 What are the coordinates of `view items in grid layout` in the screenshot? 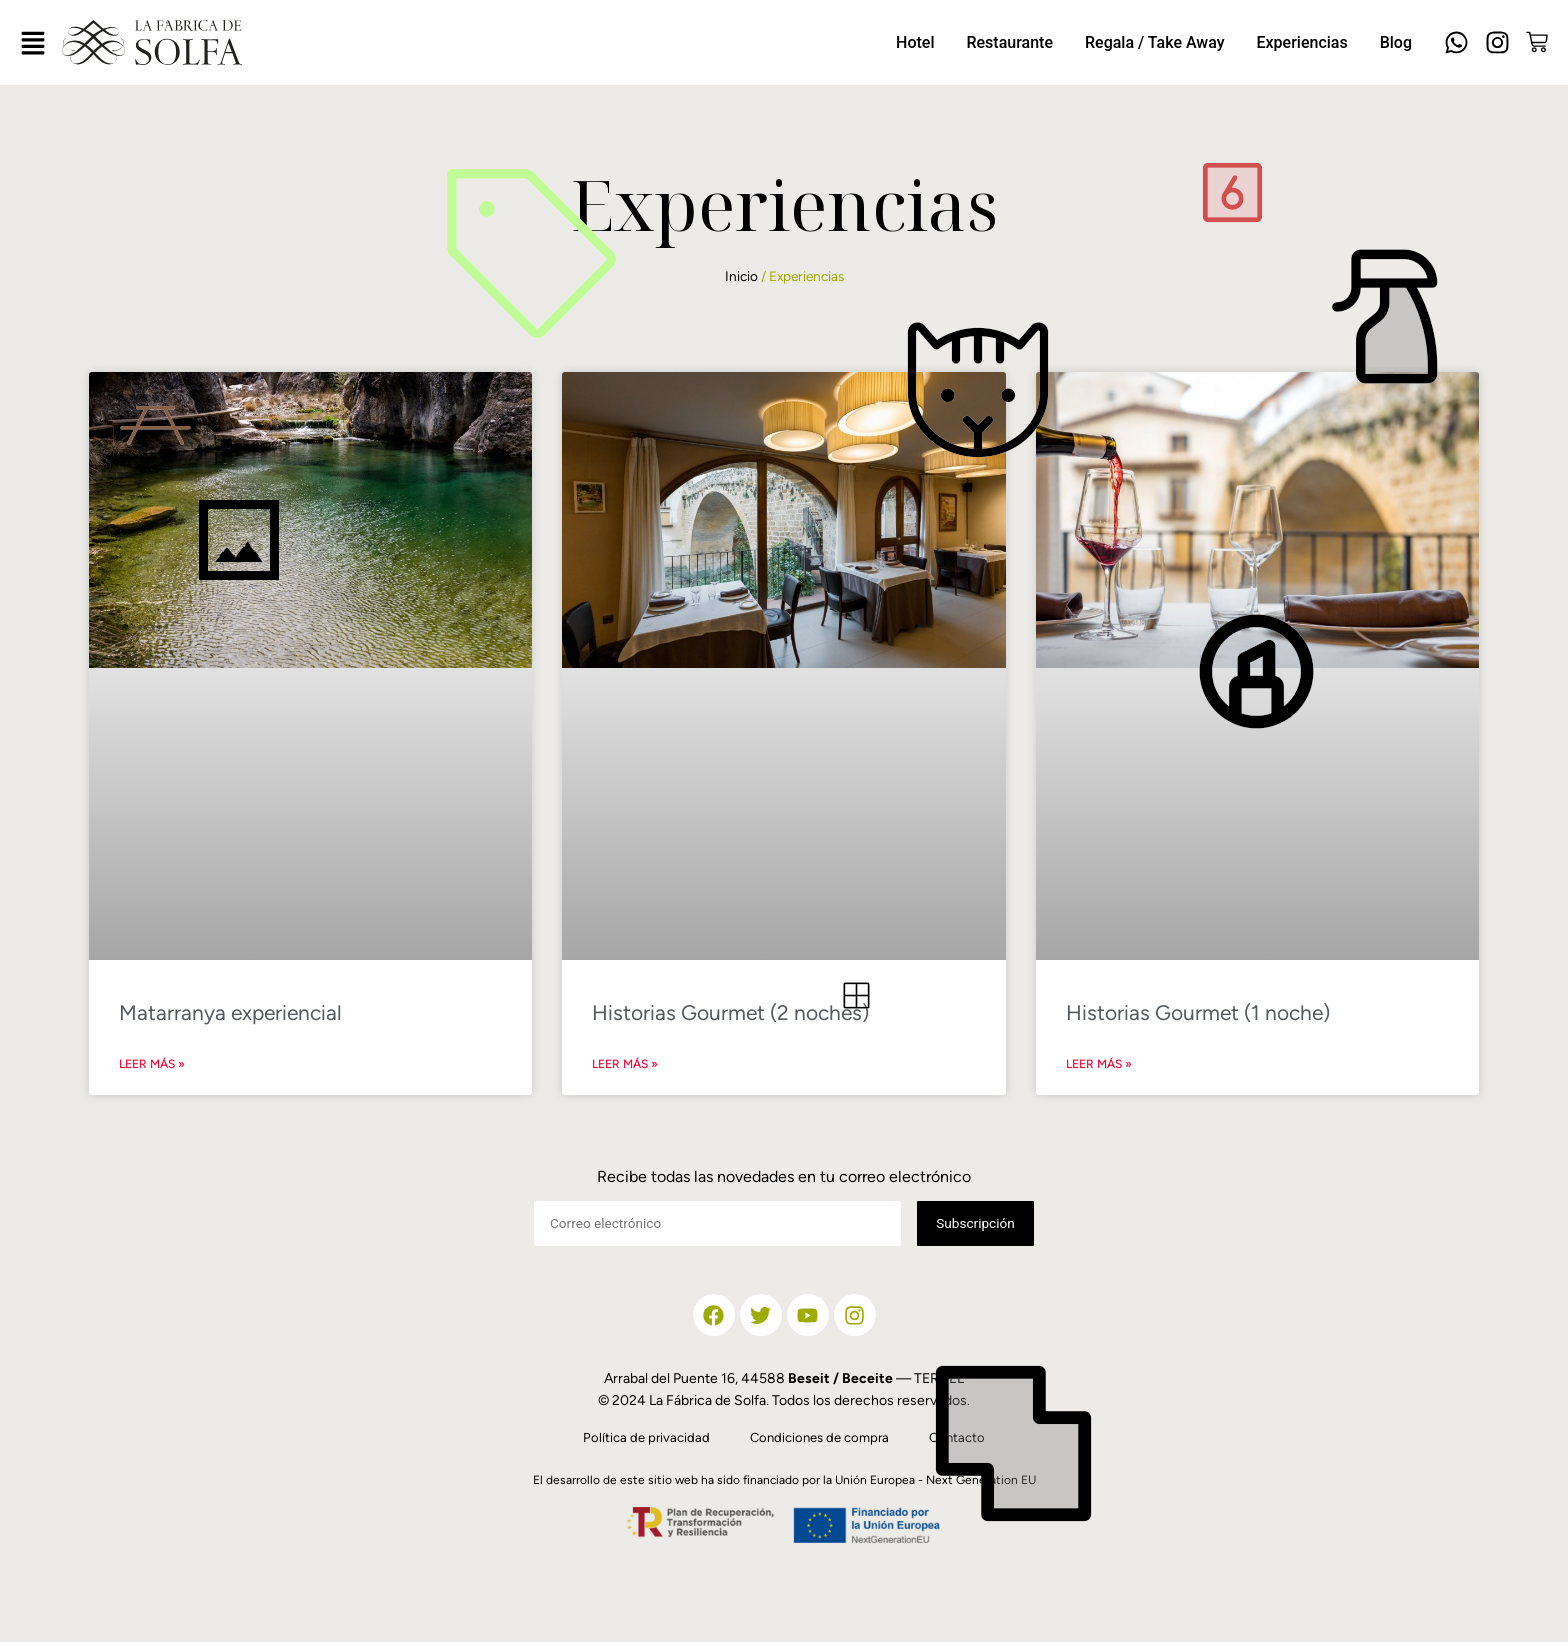 It's located at (856, 995).